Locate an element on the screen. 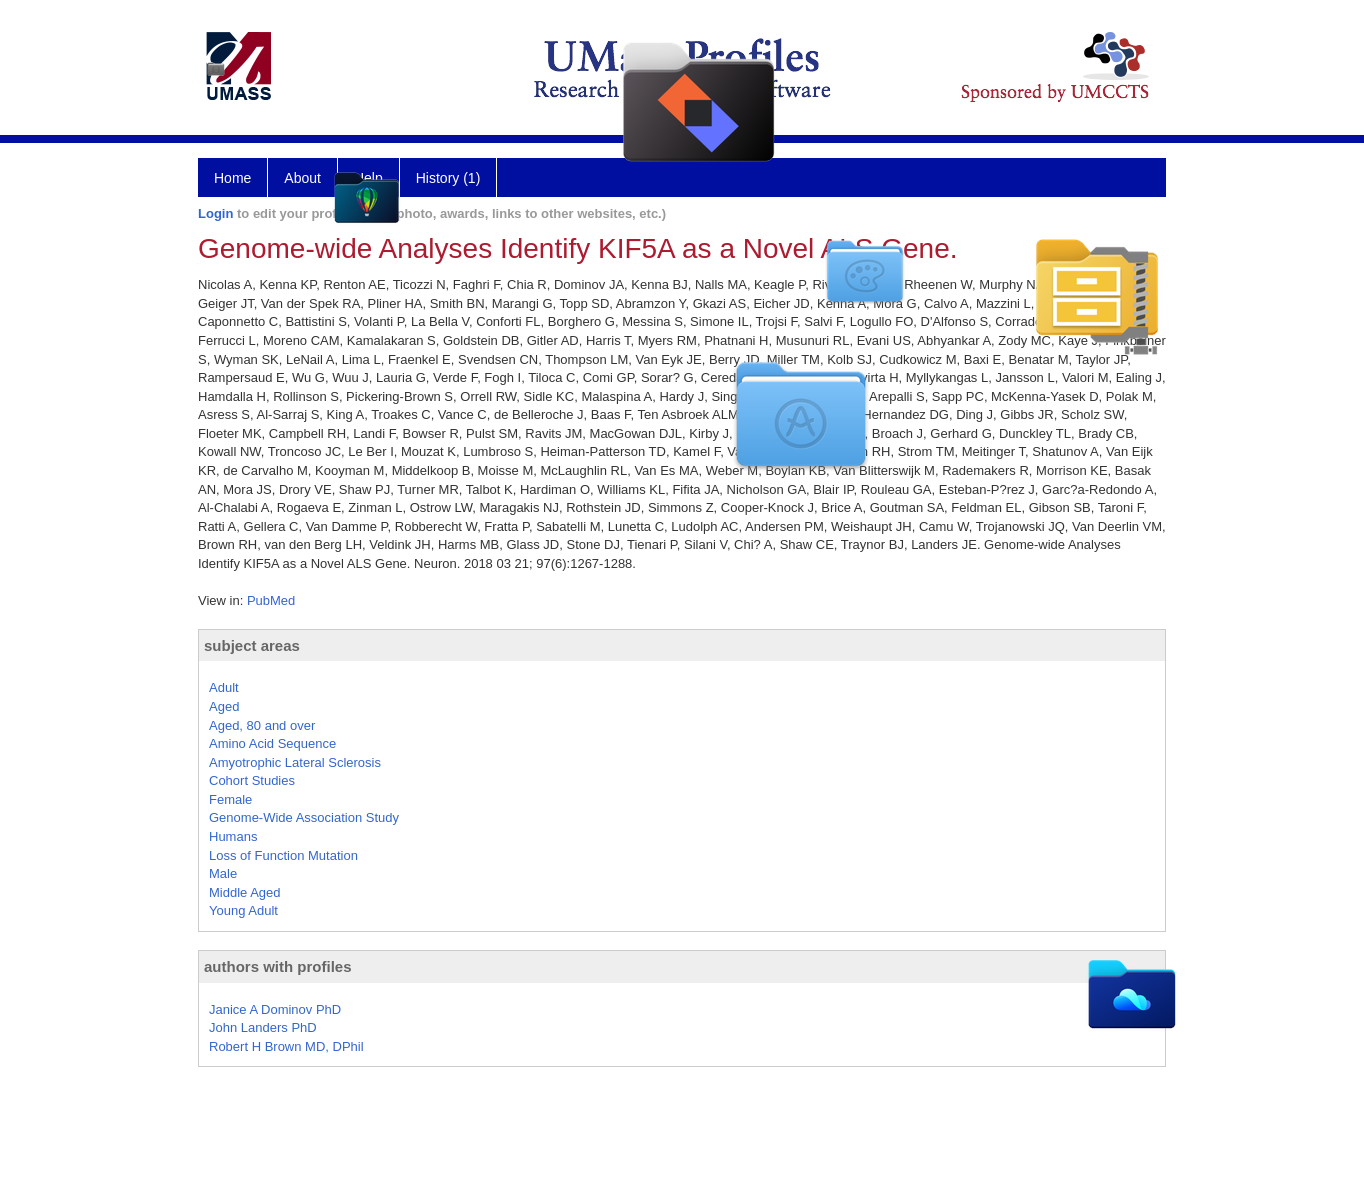 The image size is (1364, 1186). open CorelDRAW project files folder is located at coordinates (366, 199).